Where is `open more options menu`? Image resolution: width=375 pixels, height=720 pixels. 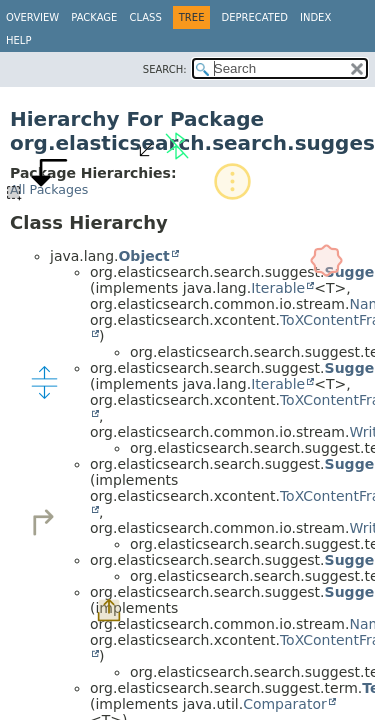
open more options menu is located at coordinates (232, 181).